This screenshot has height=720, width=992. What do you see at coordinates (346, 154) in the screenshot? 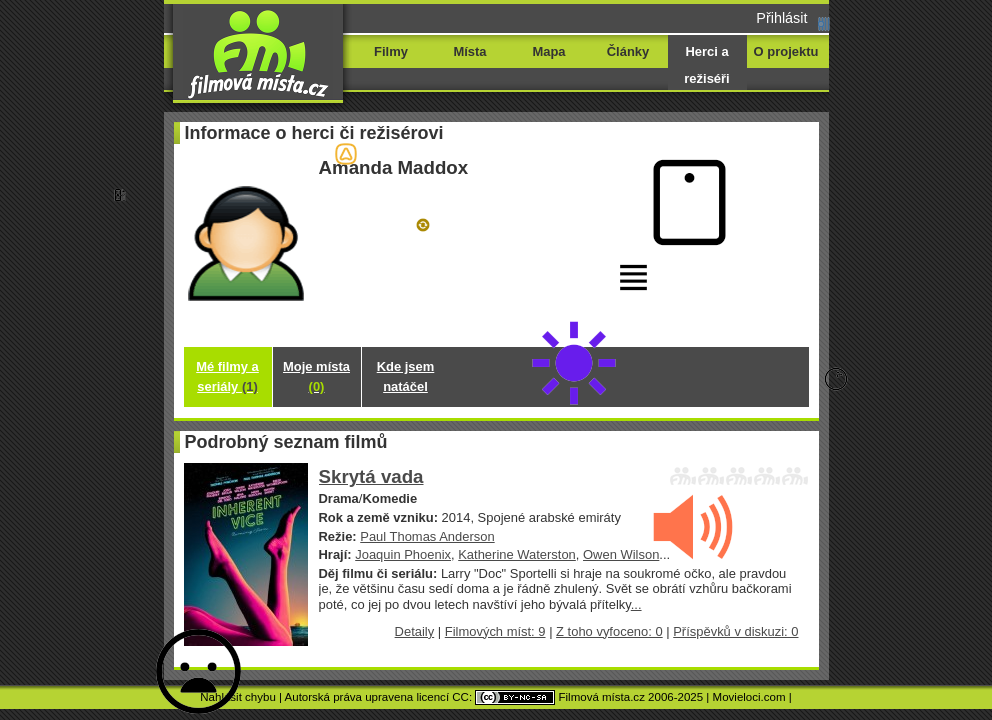
I see `AdonisJS framework logo` at bounding box center [346, 154].